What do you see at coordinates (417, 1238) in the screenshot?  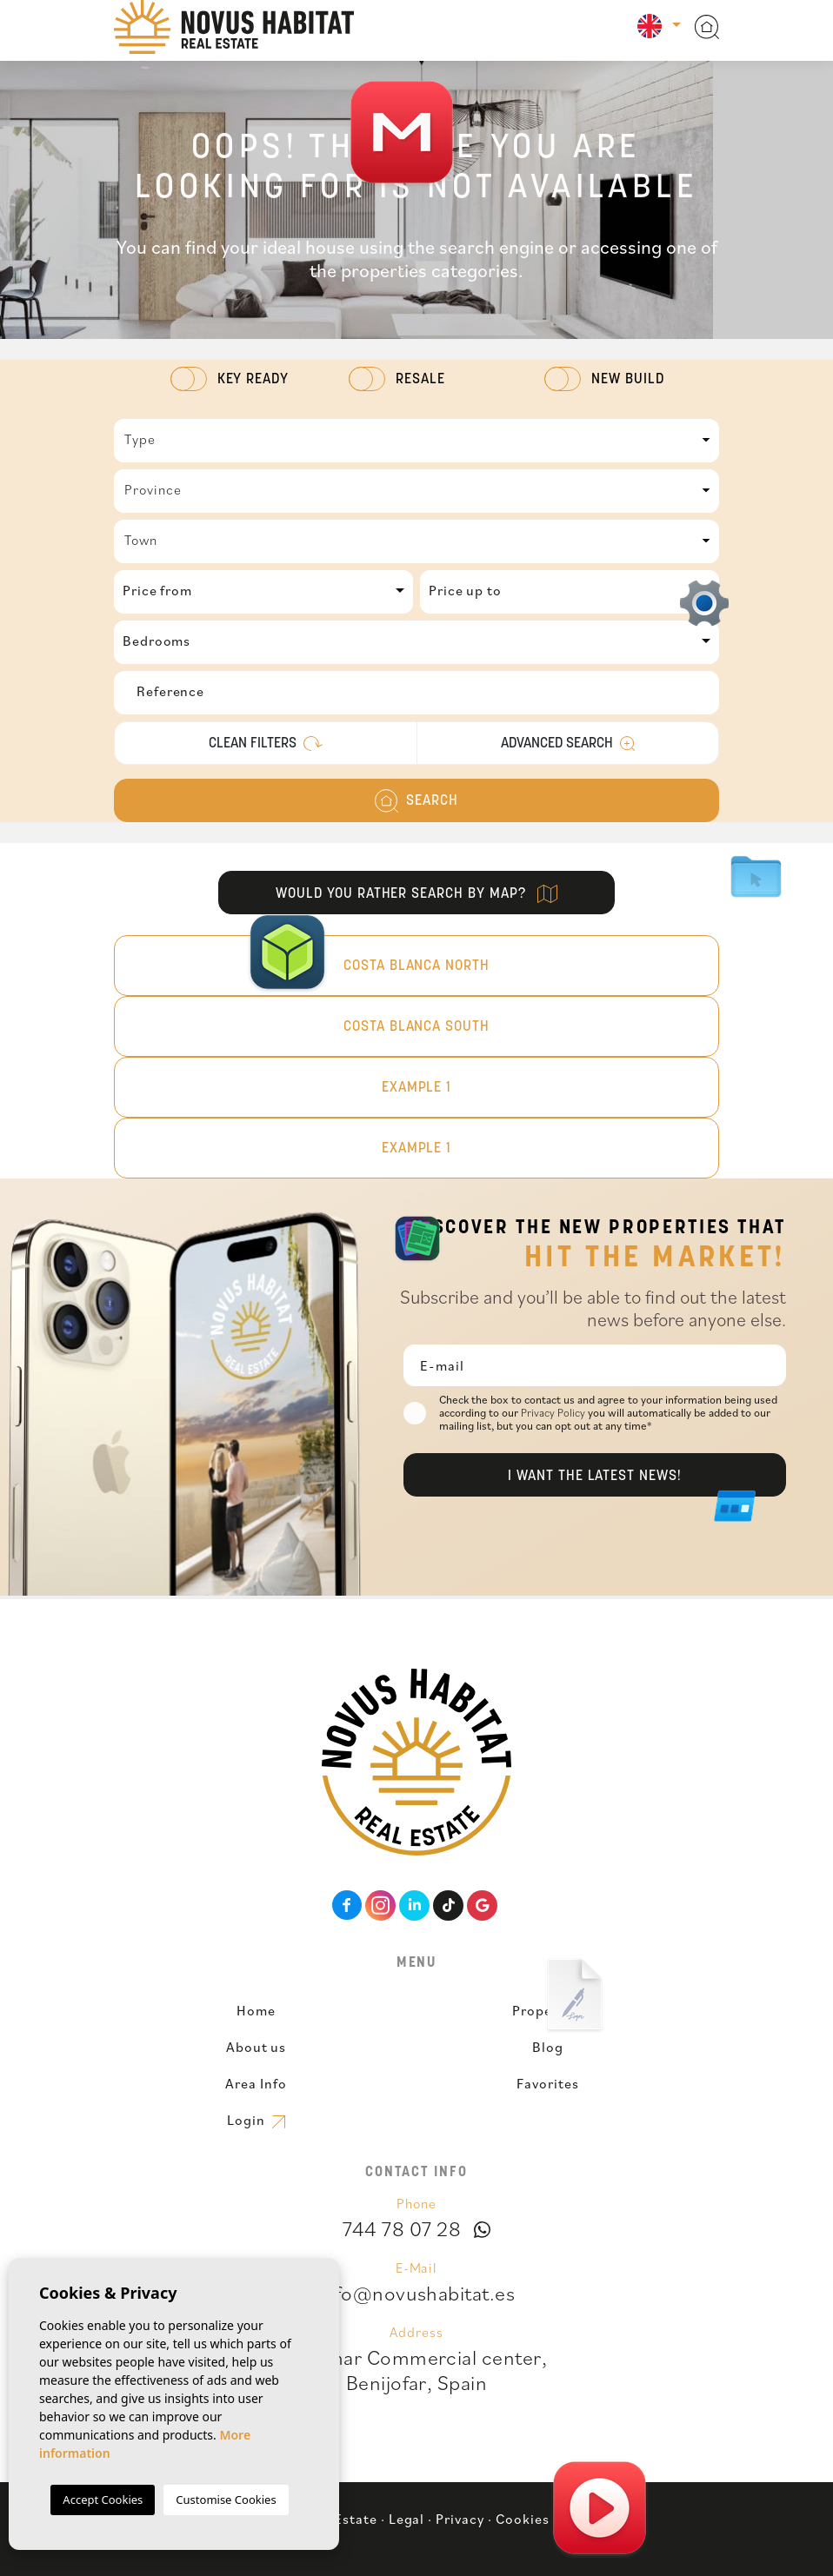 I see `open pdf arranger app` at bounding box center [417, 1238].